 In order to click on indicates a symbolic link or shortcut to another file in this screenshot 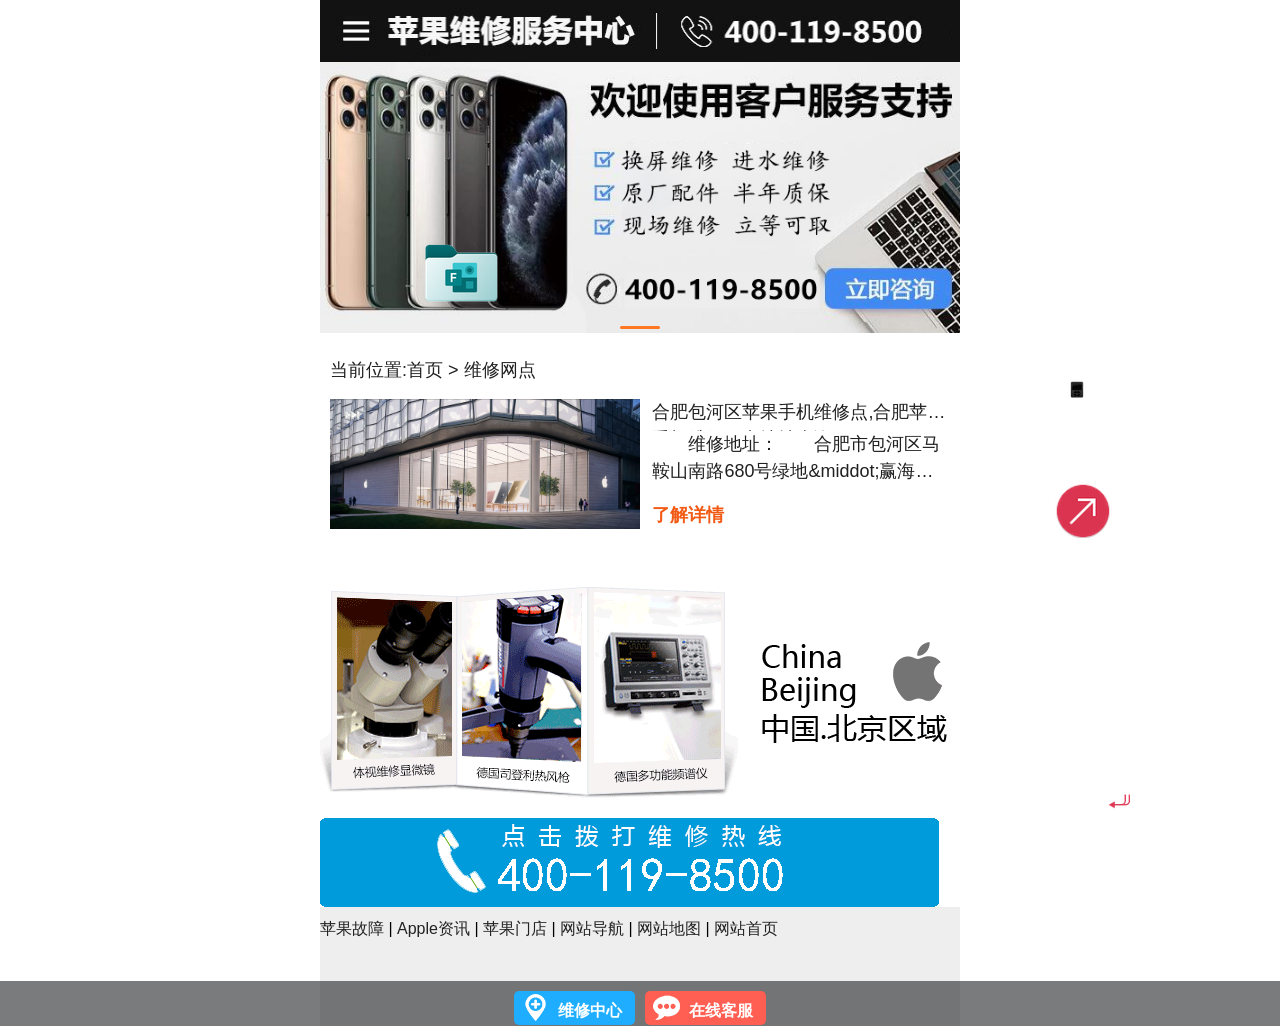, I will do `click(1083, 511)`.